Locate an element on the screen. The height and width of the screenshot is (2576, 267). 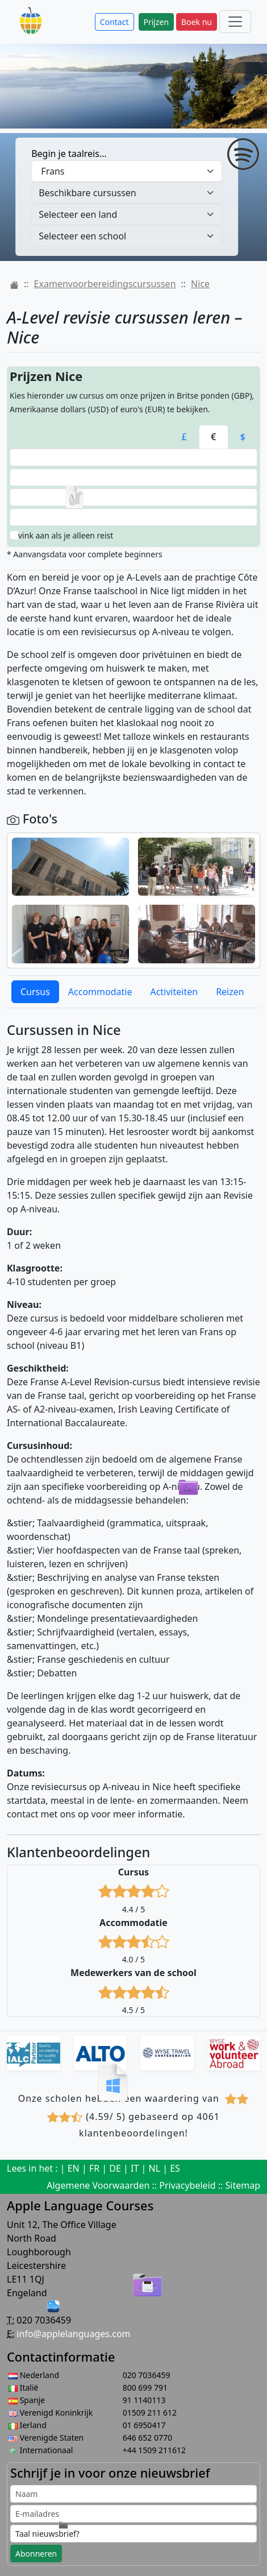
a windows executable or application file is located at coordinates (113, 2083).